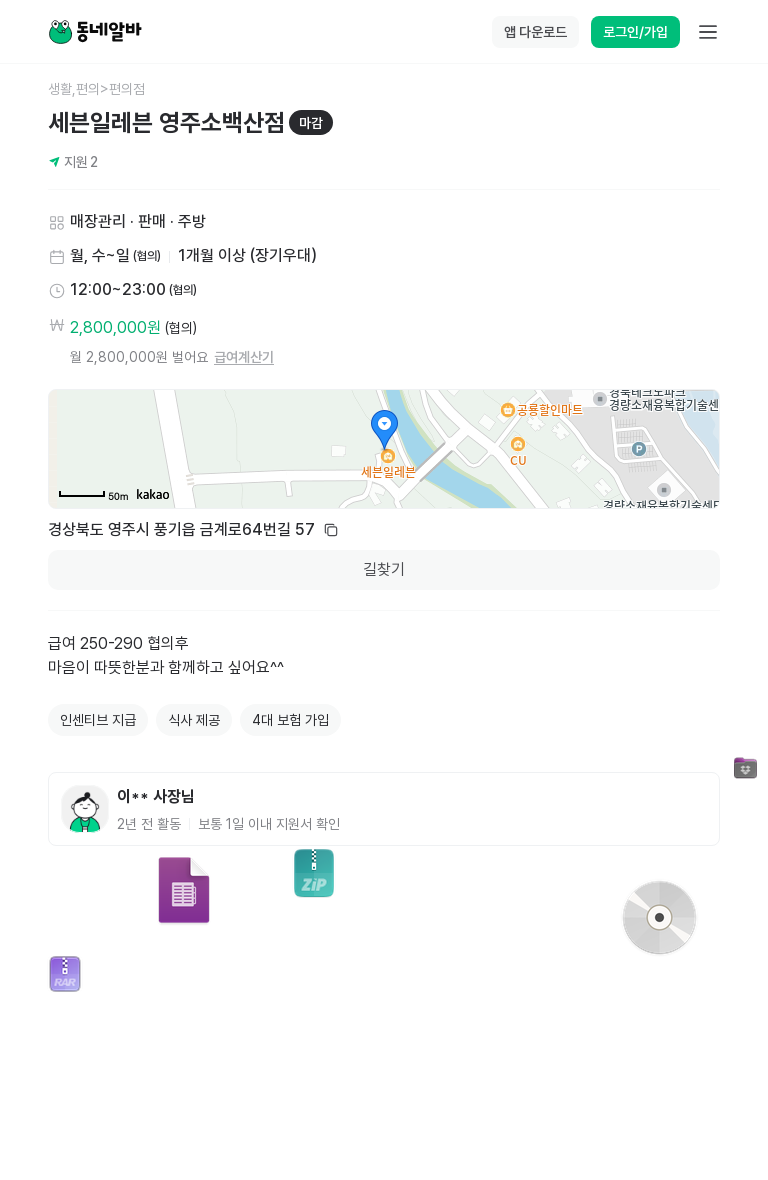 The width and height of the screenshot is (768, 1180). What do you see at coordinates (184, 890) in the screenshot?
I see `open a Microsoft OneNote file` at bounding box center [184, 890].